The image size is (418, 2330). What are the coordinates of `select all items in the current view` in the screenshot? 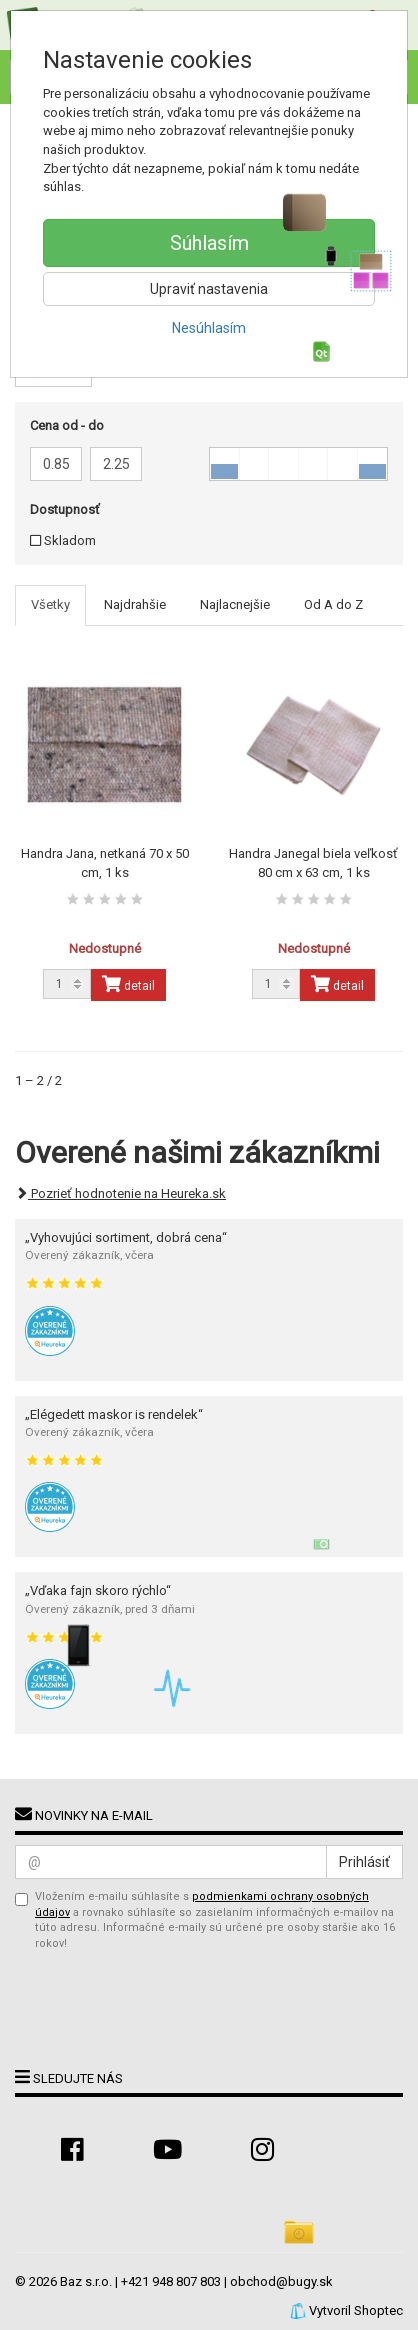 It's located at (371, 271).